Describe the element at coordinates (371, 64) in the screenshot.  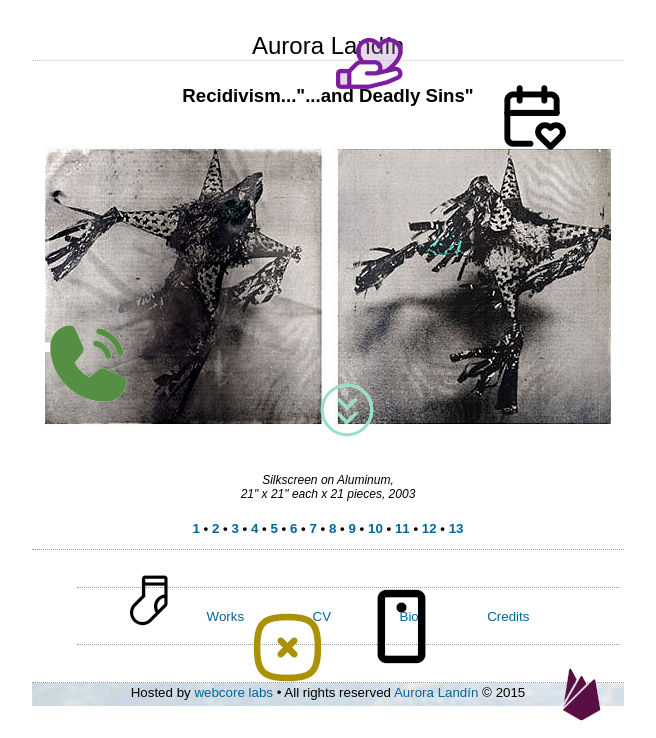
I see `donate or give to charity` at that location.